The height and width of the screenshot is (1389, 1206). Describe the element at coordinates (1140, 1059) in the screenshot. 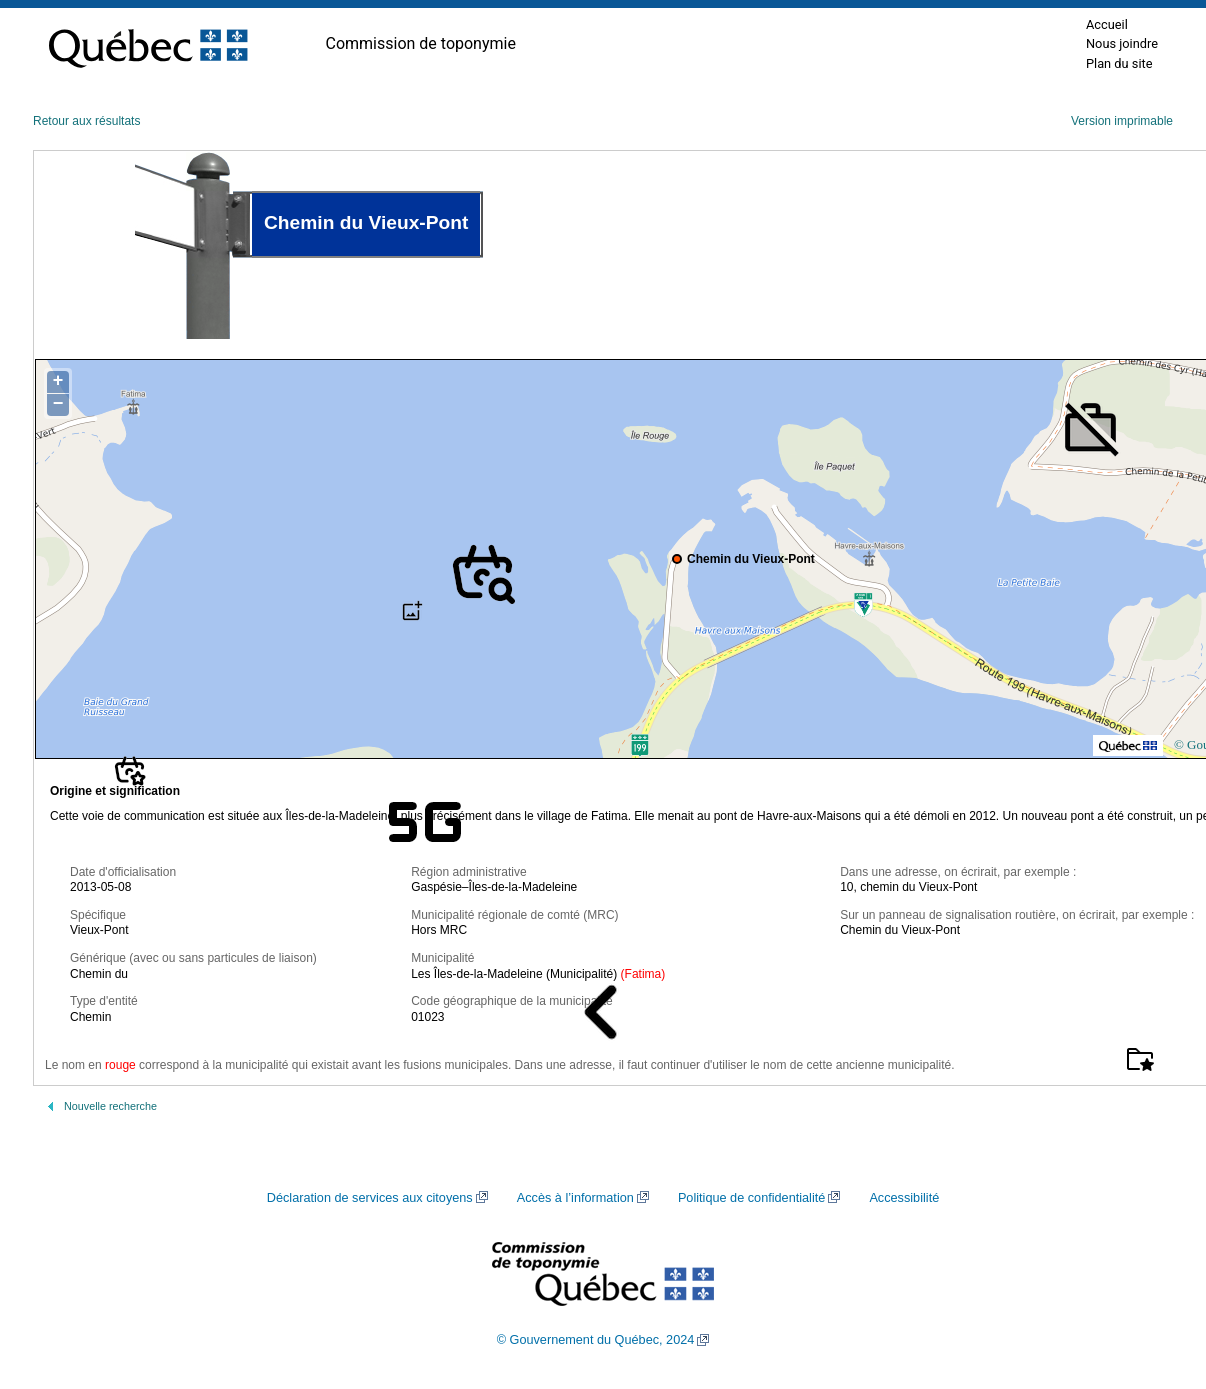

I see `access your starred or favorite files` at that location.